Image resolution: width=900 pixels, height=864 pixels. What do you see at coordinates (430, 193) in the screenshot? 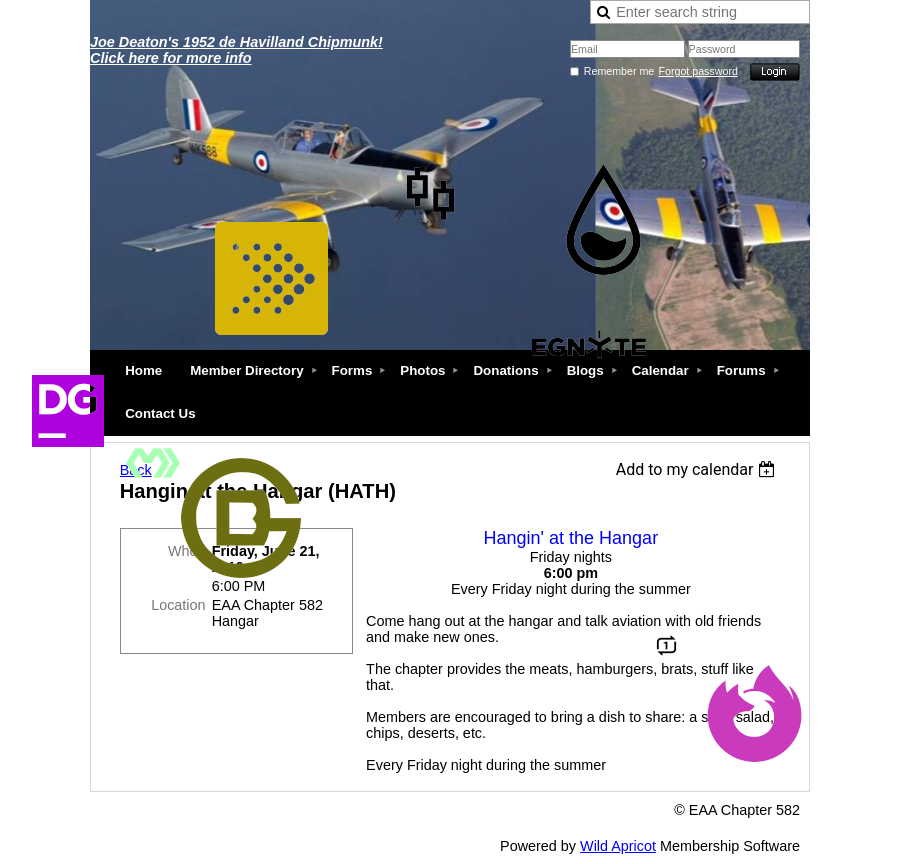
I see `view stock market data` at bounding box center [430, 193].